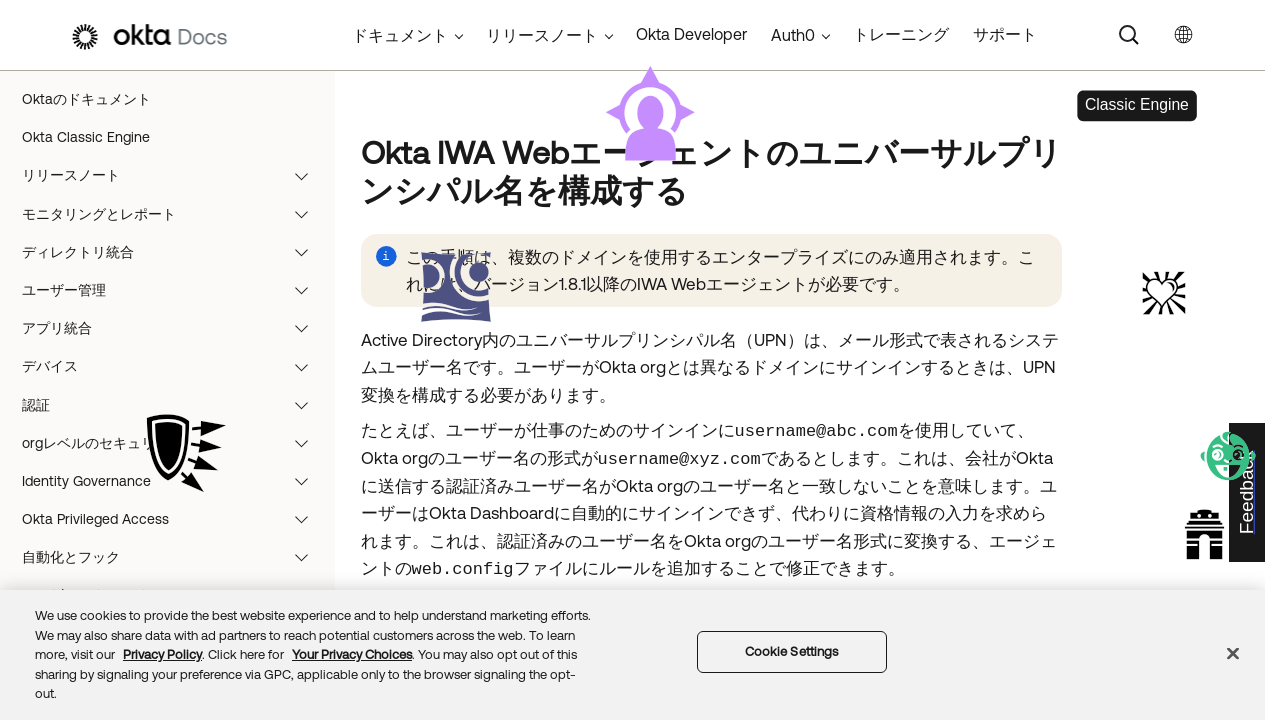 The image size is (1265, 720). Describe the element at coordinates (650, 113) in the screenshot. I see `indicates a holy or divine character class` at that location.